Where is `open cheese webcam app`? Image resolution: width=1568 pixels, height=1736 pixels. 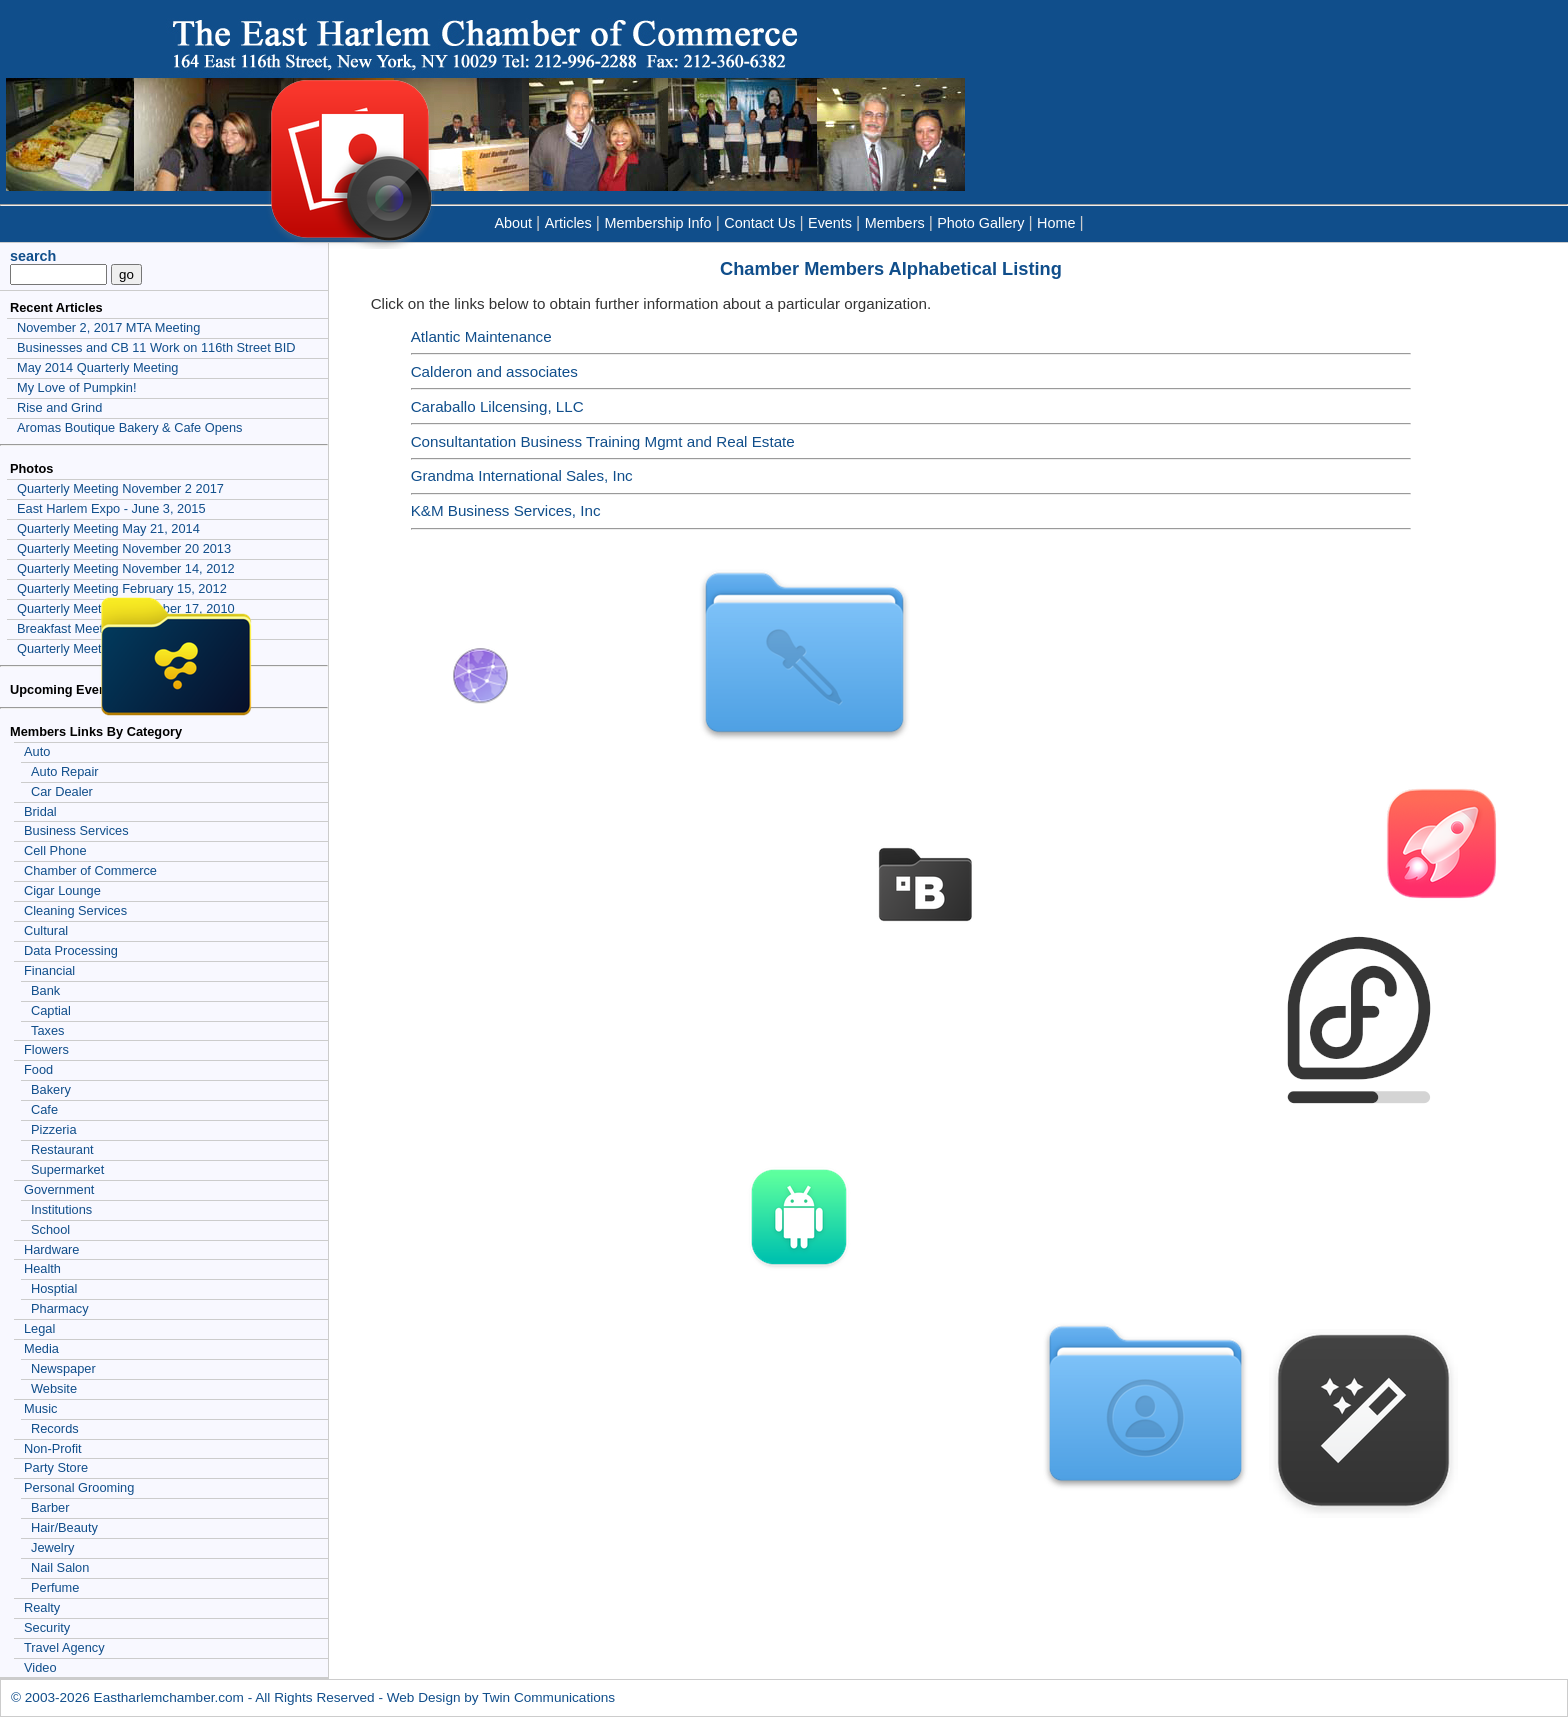
open cheese webcam app is located at coordinates (350, 159).